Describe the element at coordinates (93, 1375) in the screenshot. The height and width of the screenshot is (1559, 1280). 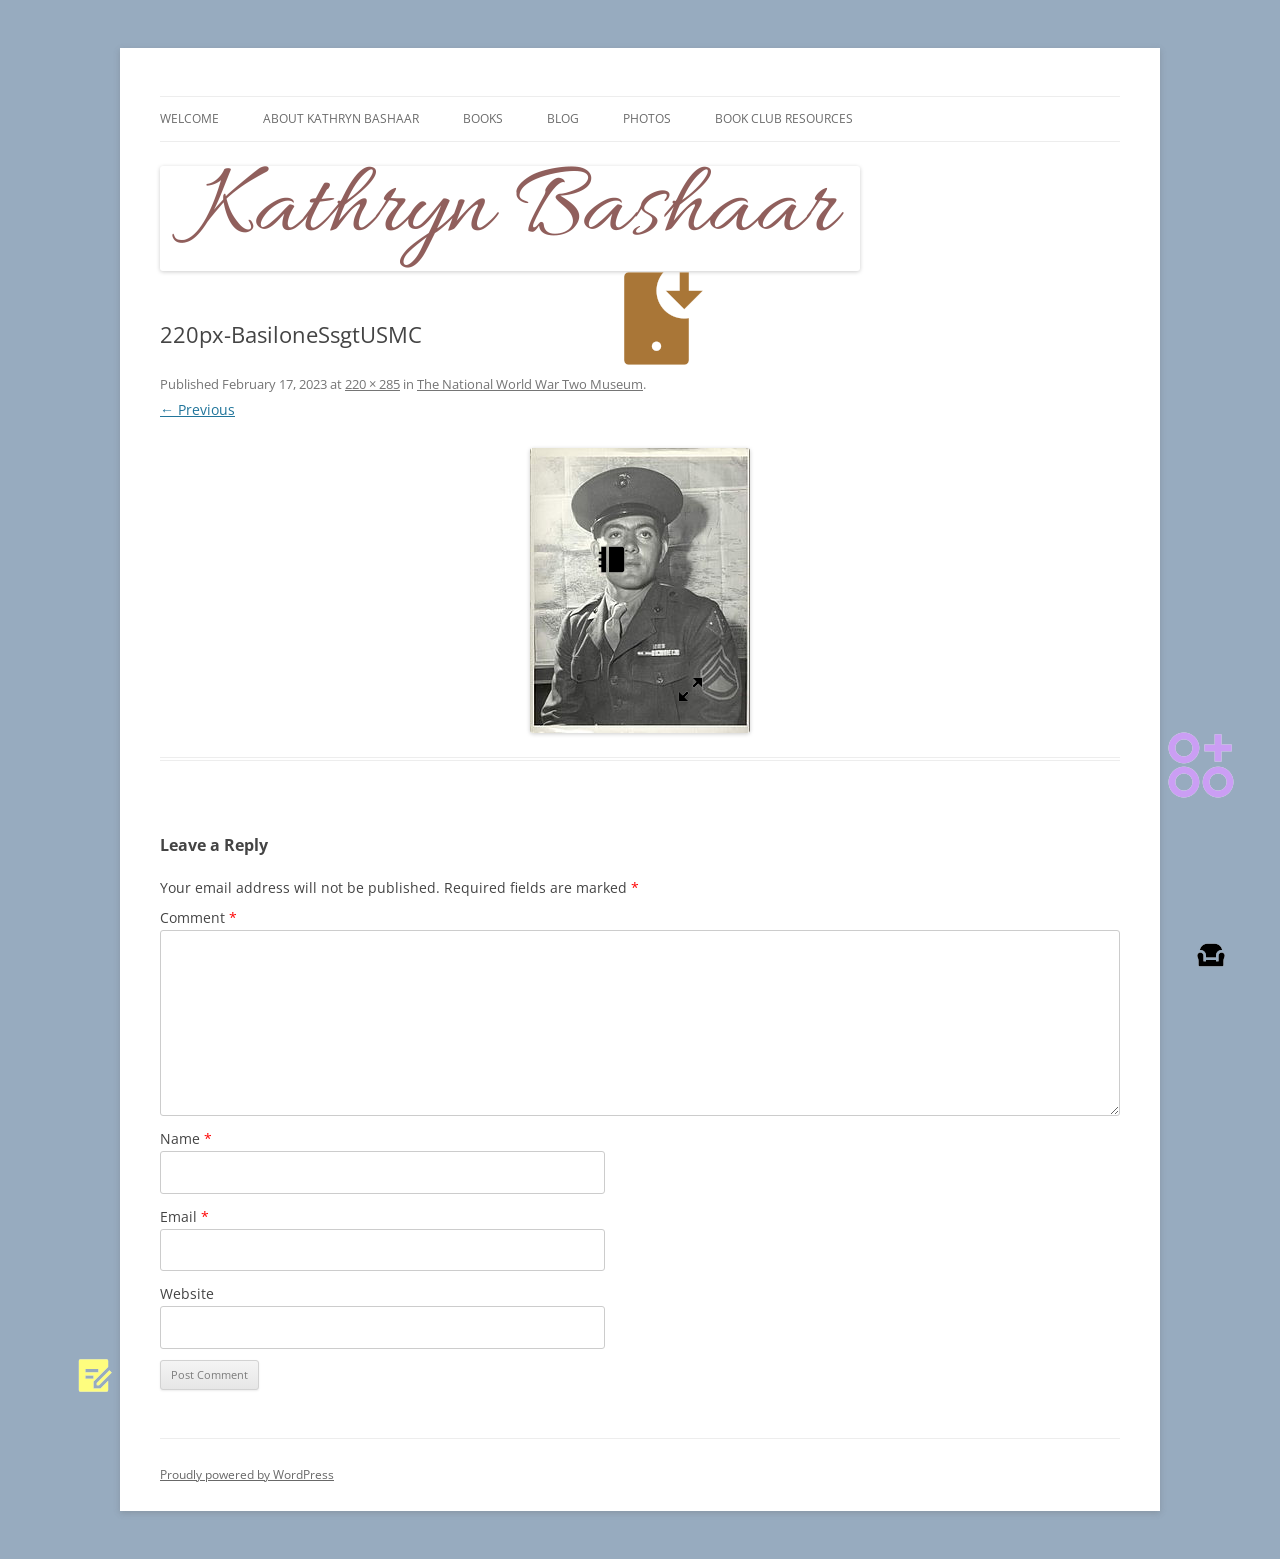
I see `edit or compose a draft document` at that location.